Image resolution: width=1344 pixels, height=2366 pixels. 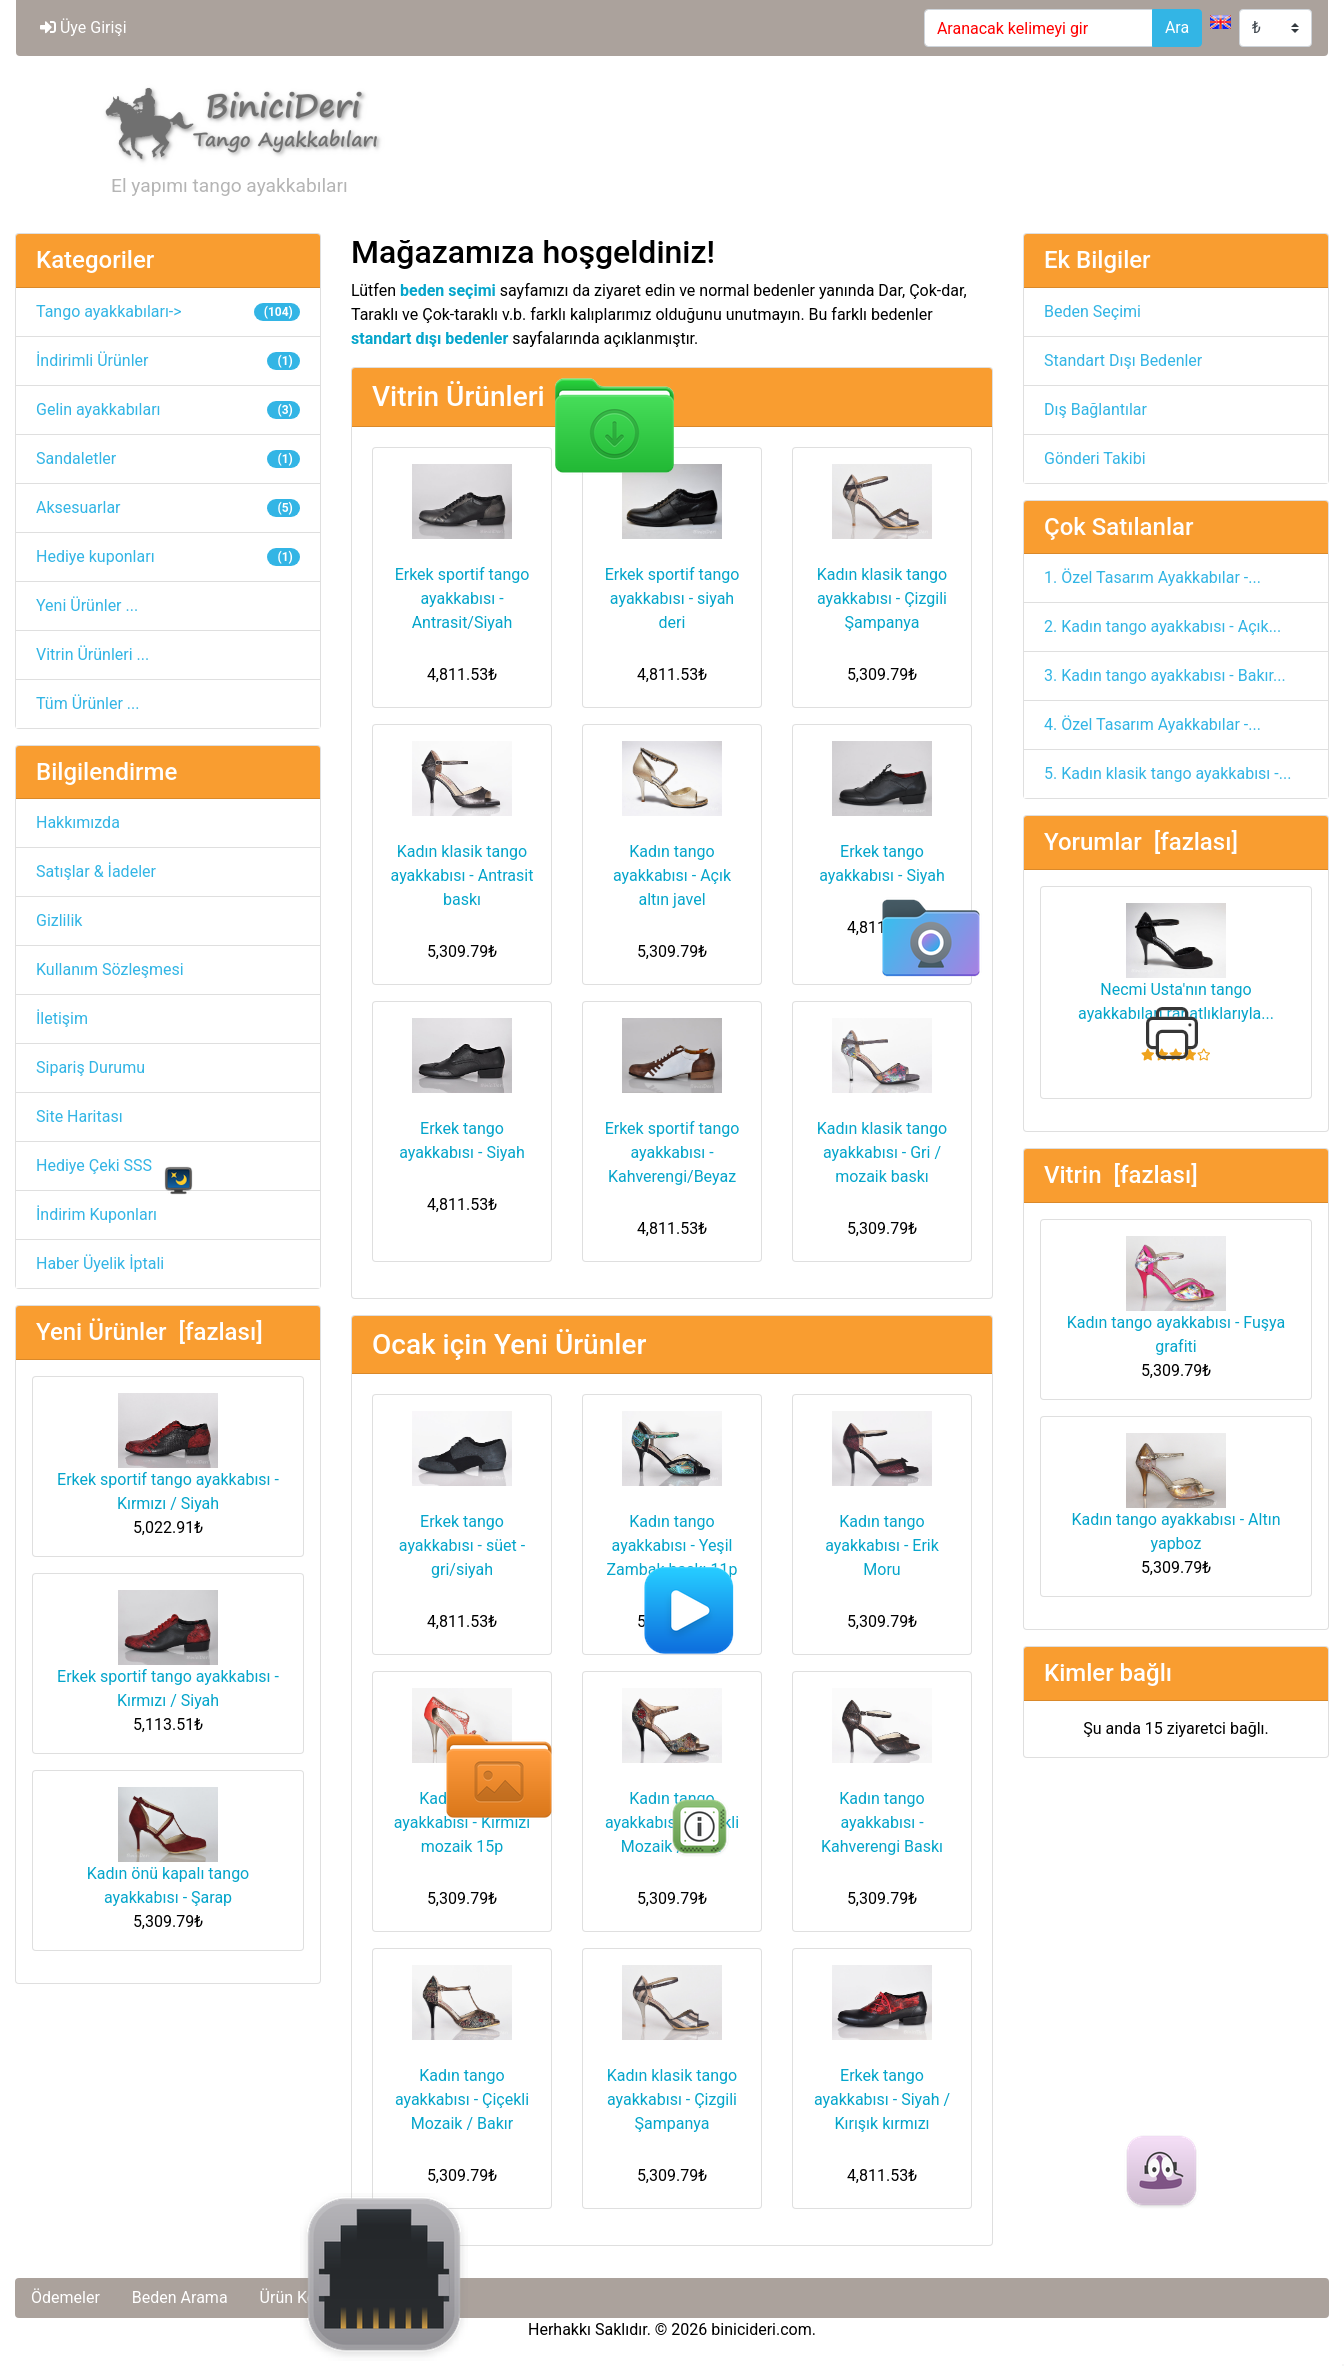 What do you see at coordinates (687, 1610) in the screenshot?
I see `open yesplaymusic app` at bounding box center [687, 1610].